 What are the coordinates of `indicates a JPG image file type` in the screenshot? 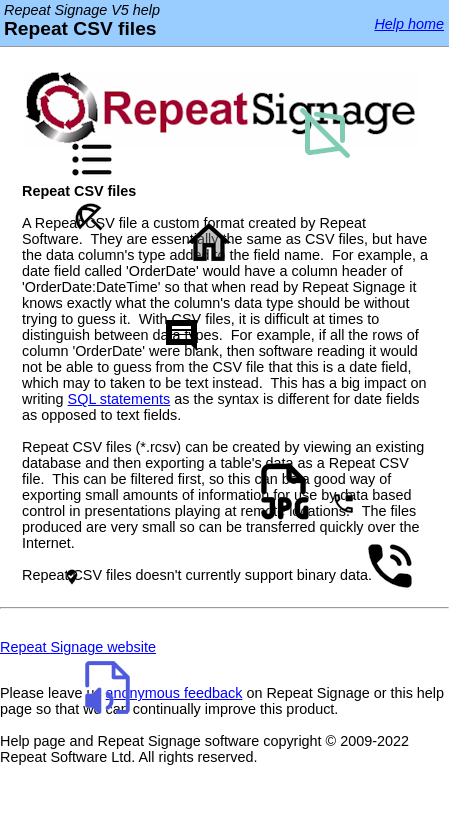 It's located at (283, 491).